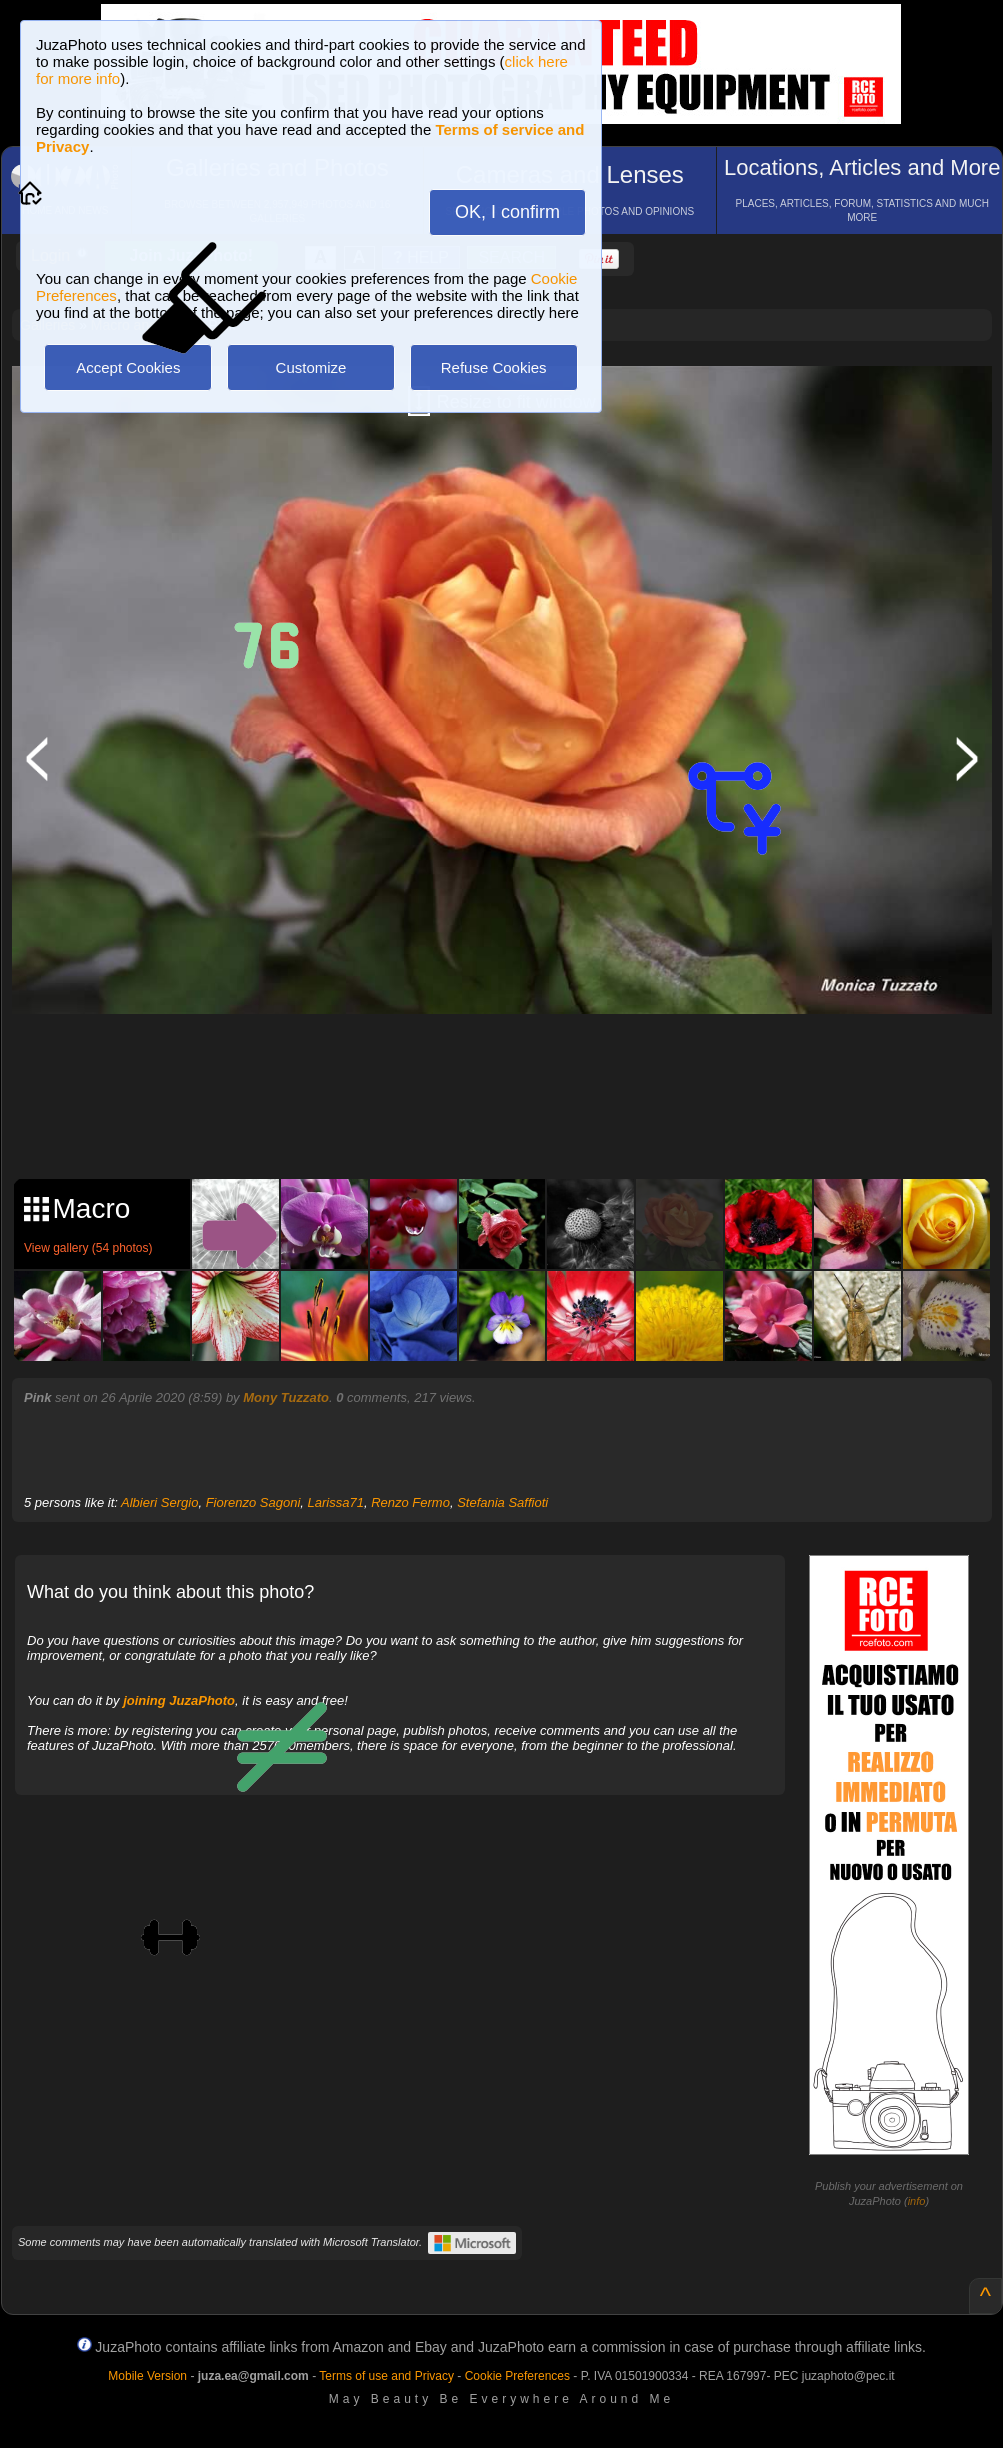  I want to click on home address verified or confirmed, so click(30, 193).